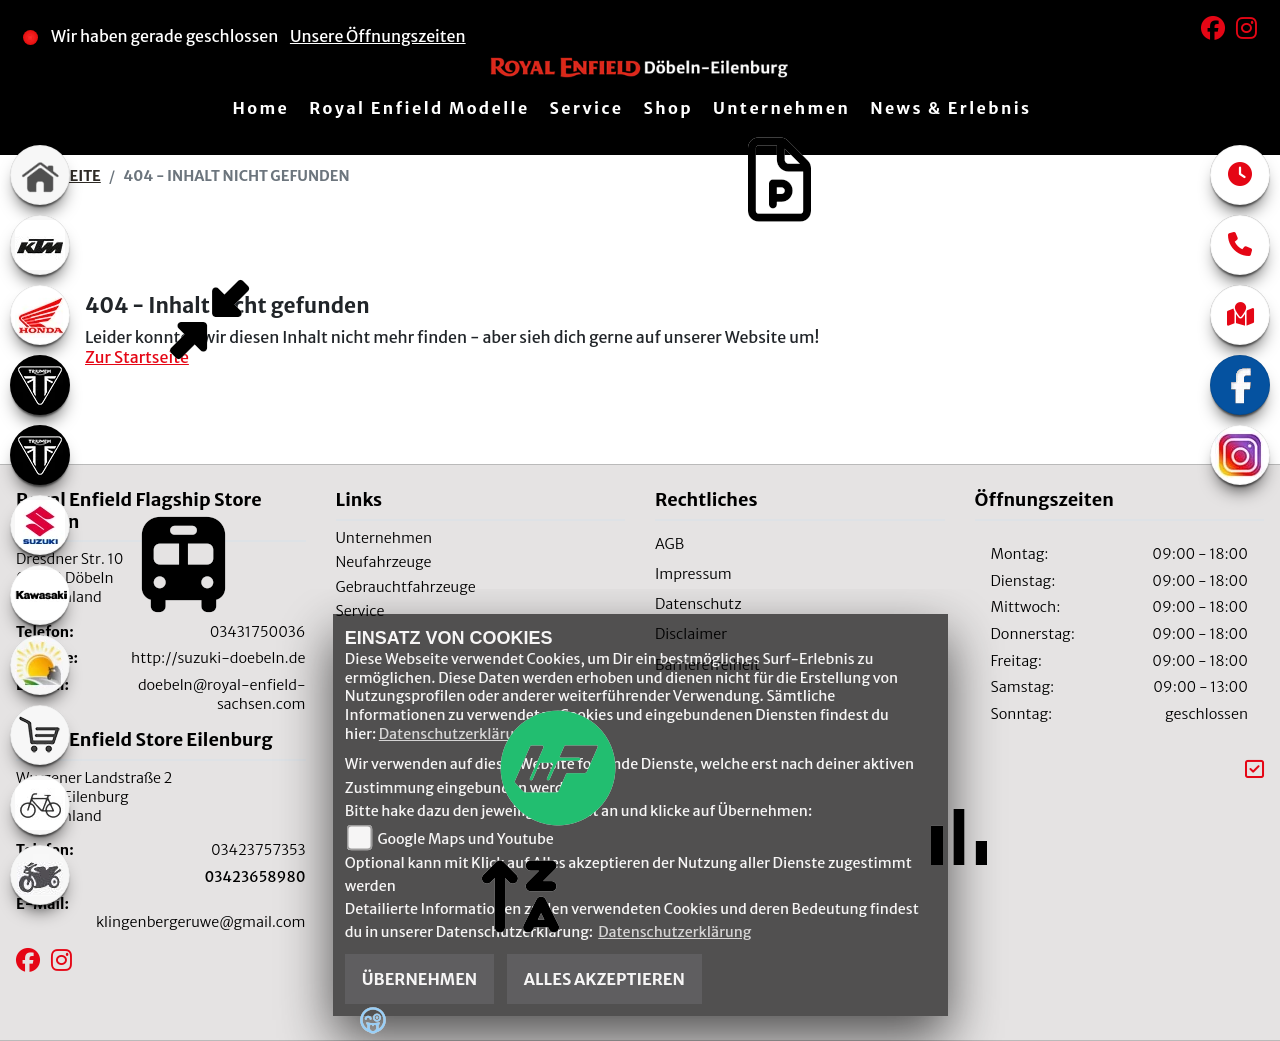 The width and height of the screenshot is (1280, 1041). I want to click on view analytics or statistics, so click(959, 837).